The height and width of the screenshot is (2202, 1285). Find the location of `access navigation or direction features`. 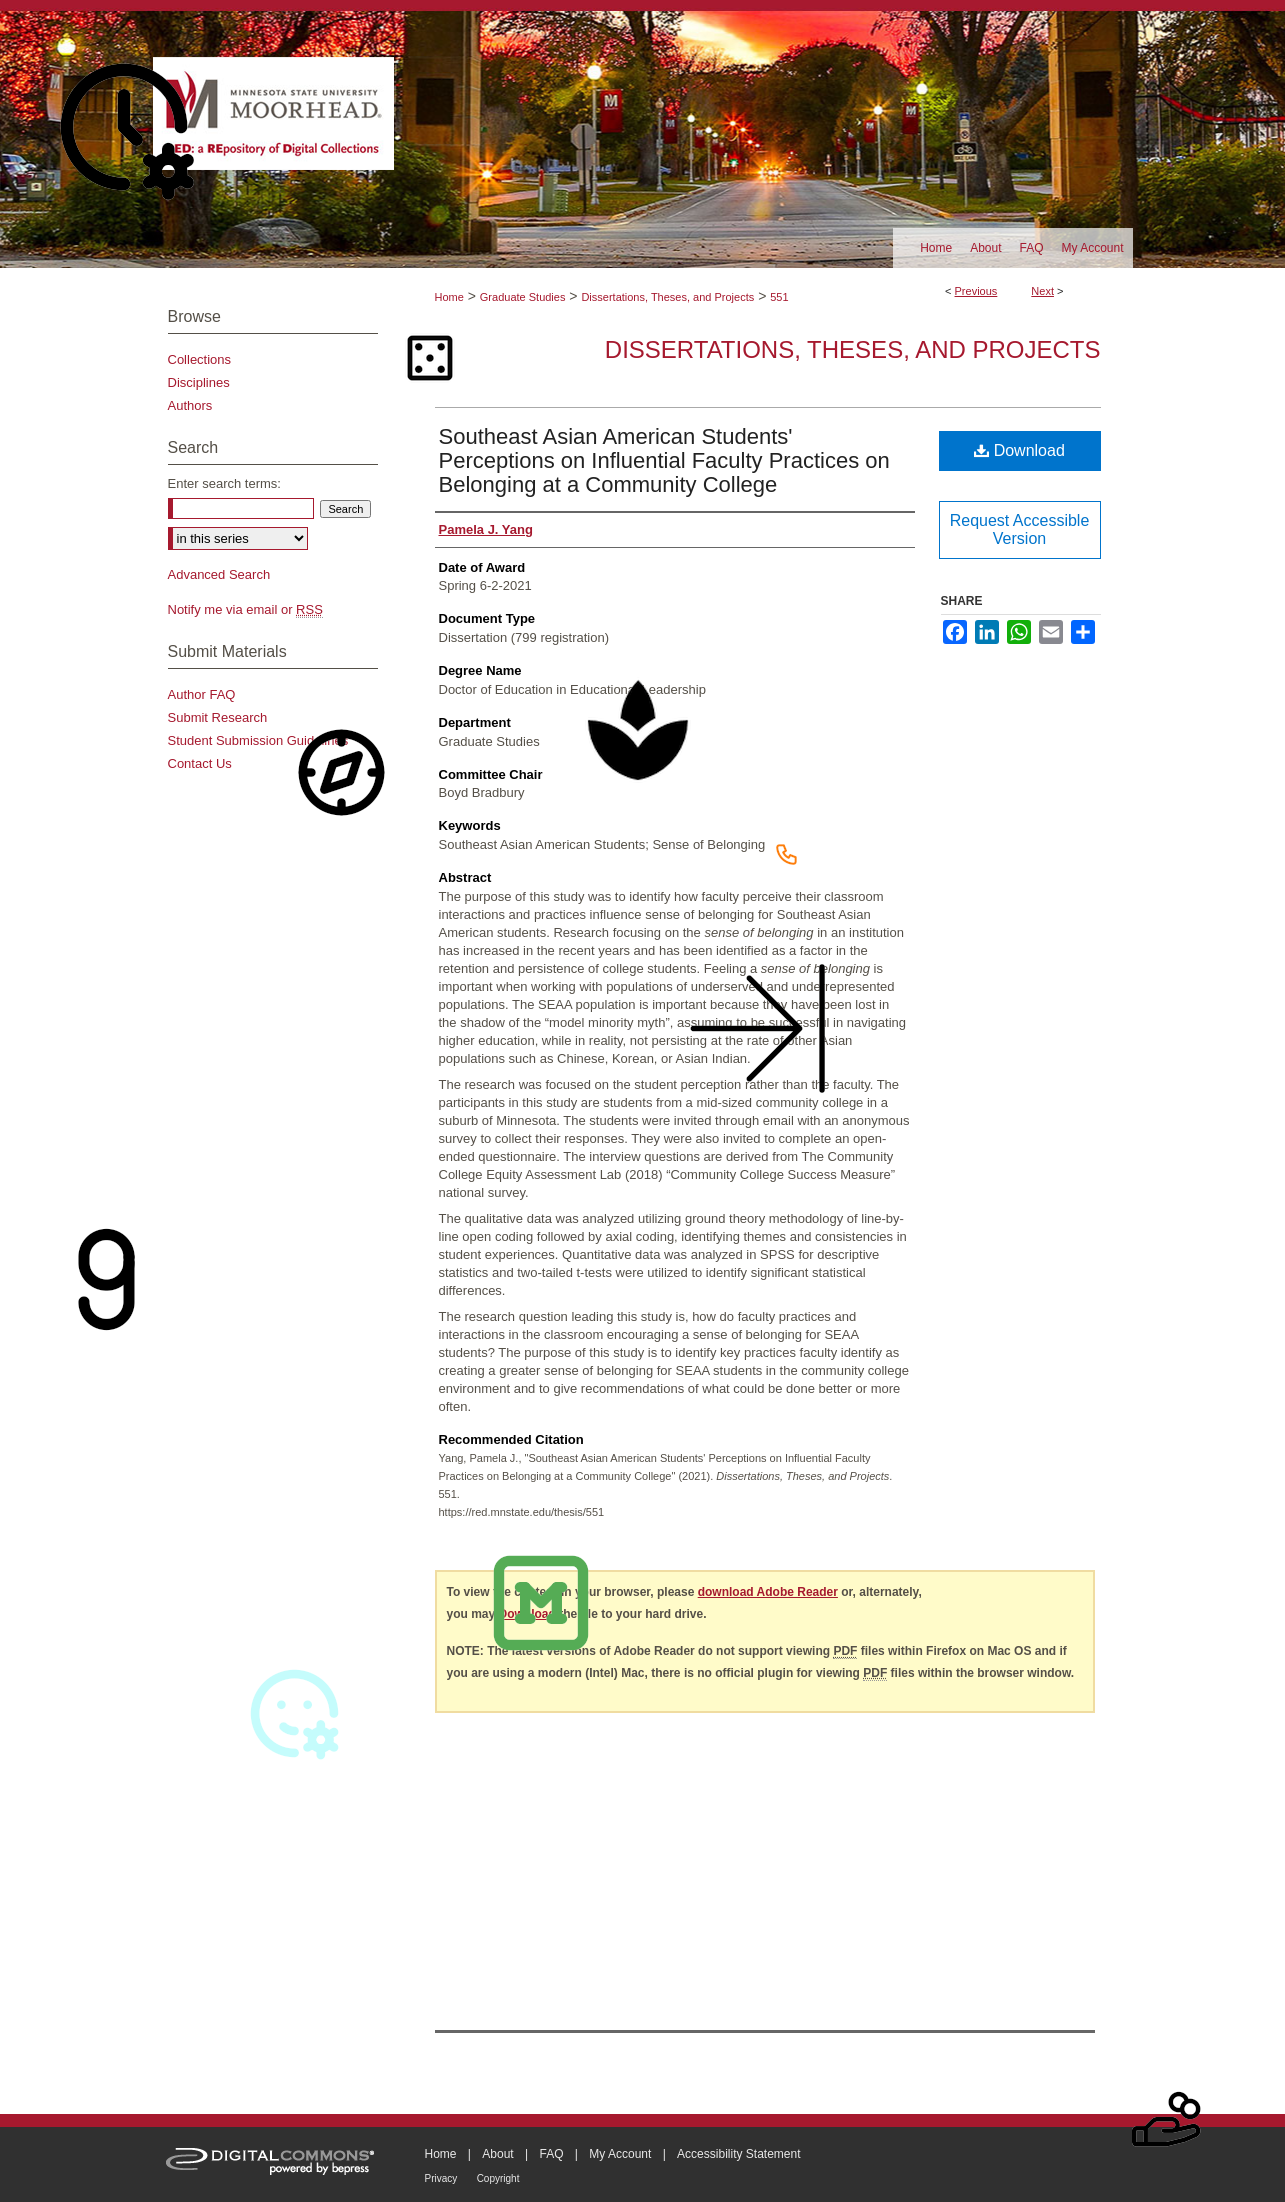

access navigation or direction features is located at coordinates (341, 772).